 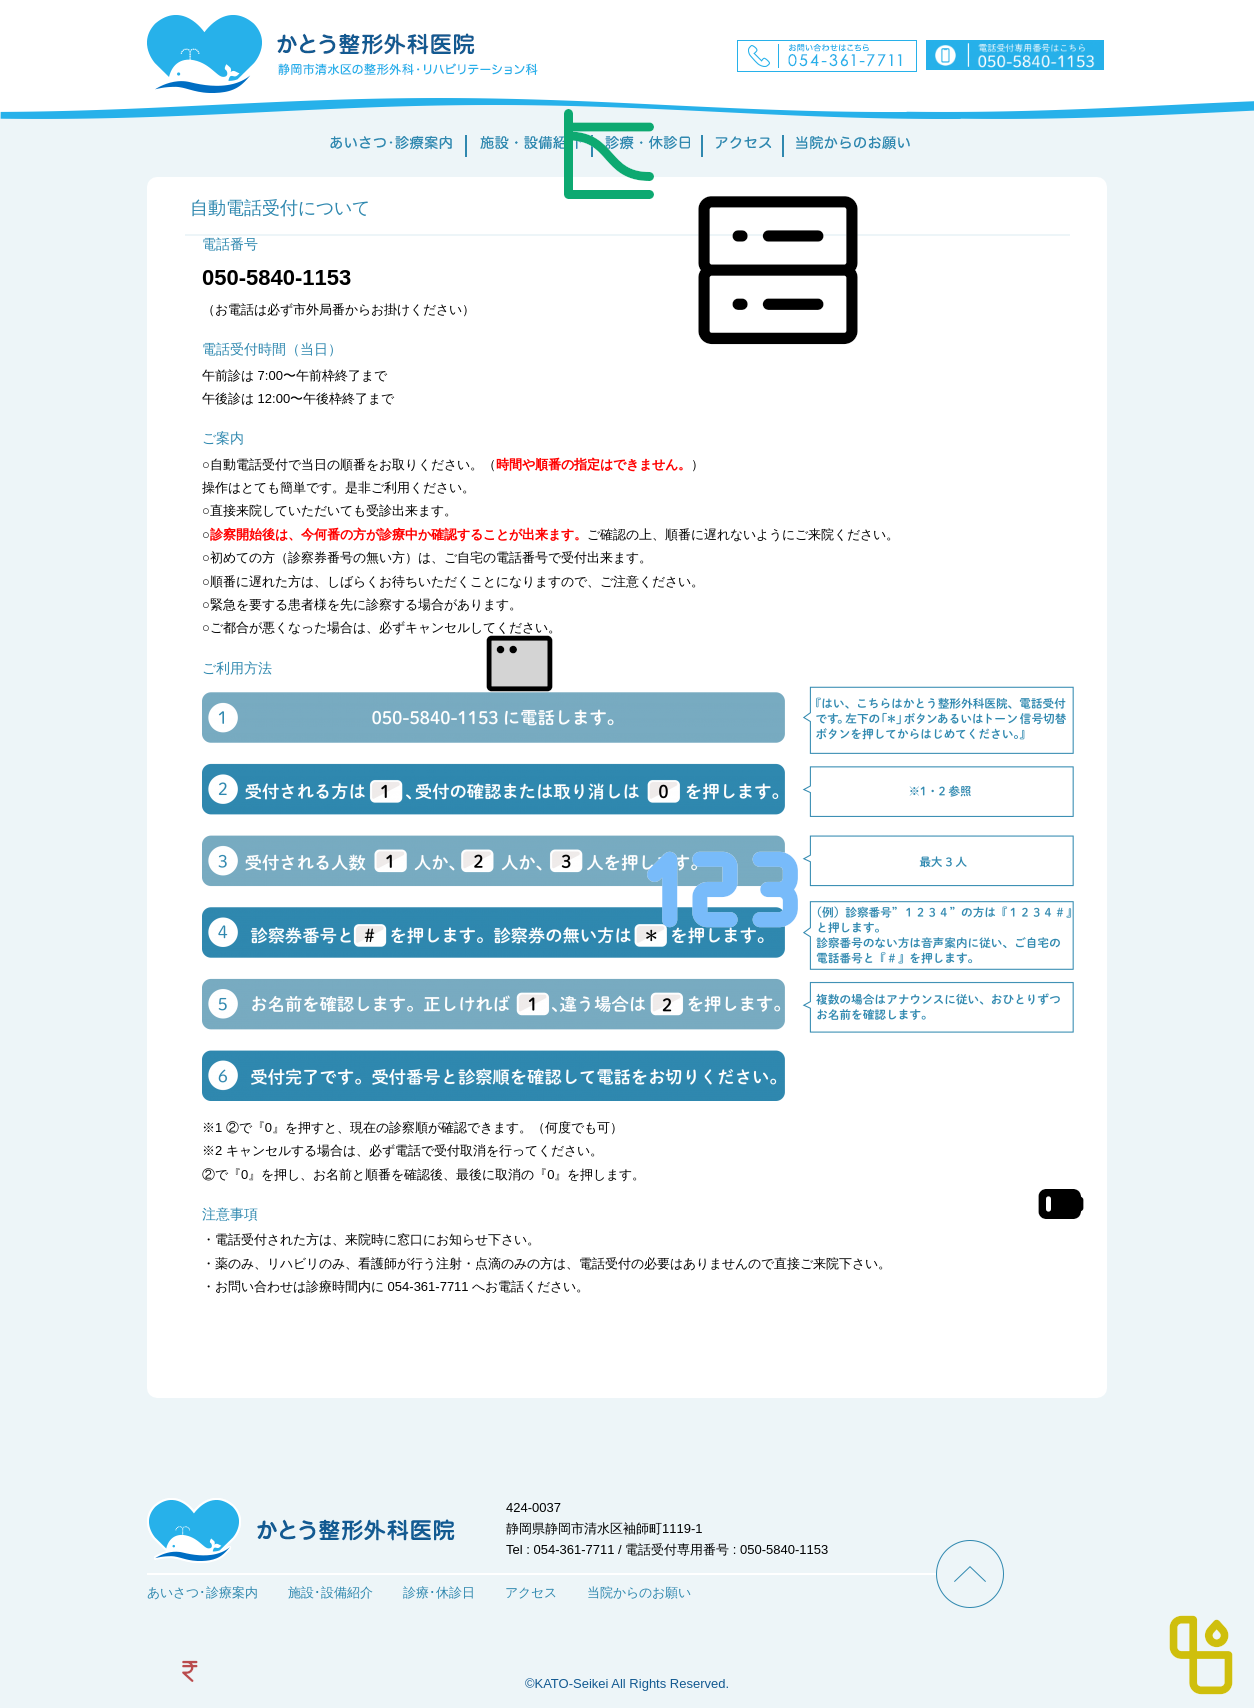 I want to click on switch to numeric input mode, so click(x=722, y=889).